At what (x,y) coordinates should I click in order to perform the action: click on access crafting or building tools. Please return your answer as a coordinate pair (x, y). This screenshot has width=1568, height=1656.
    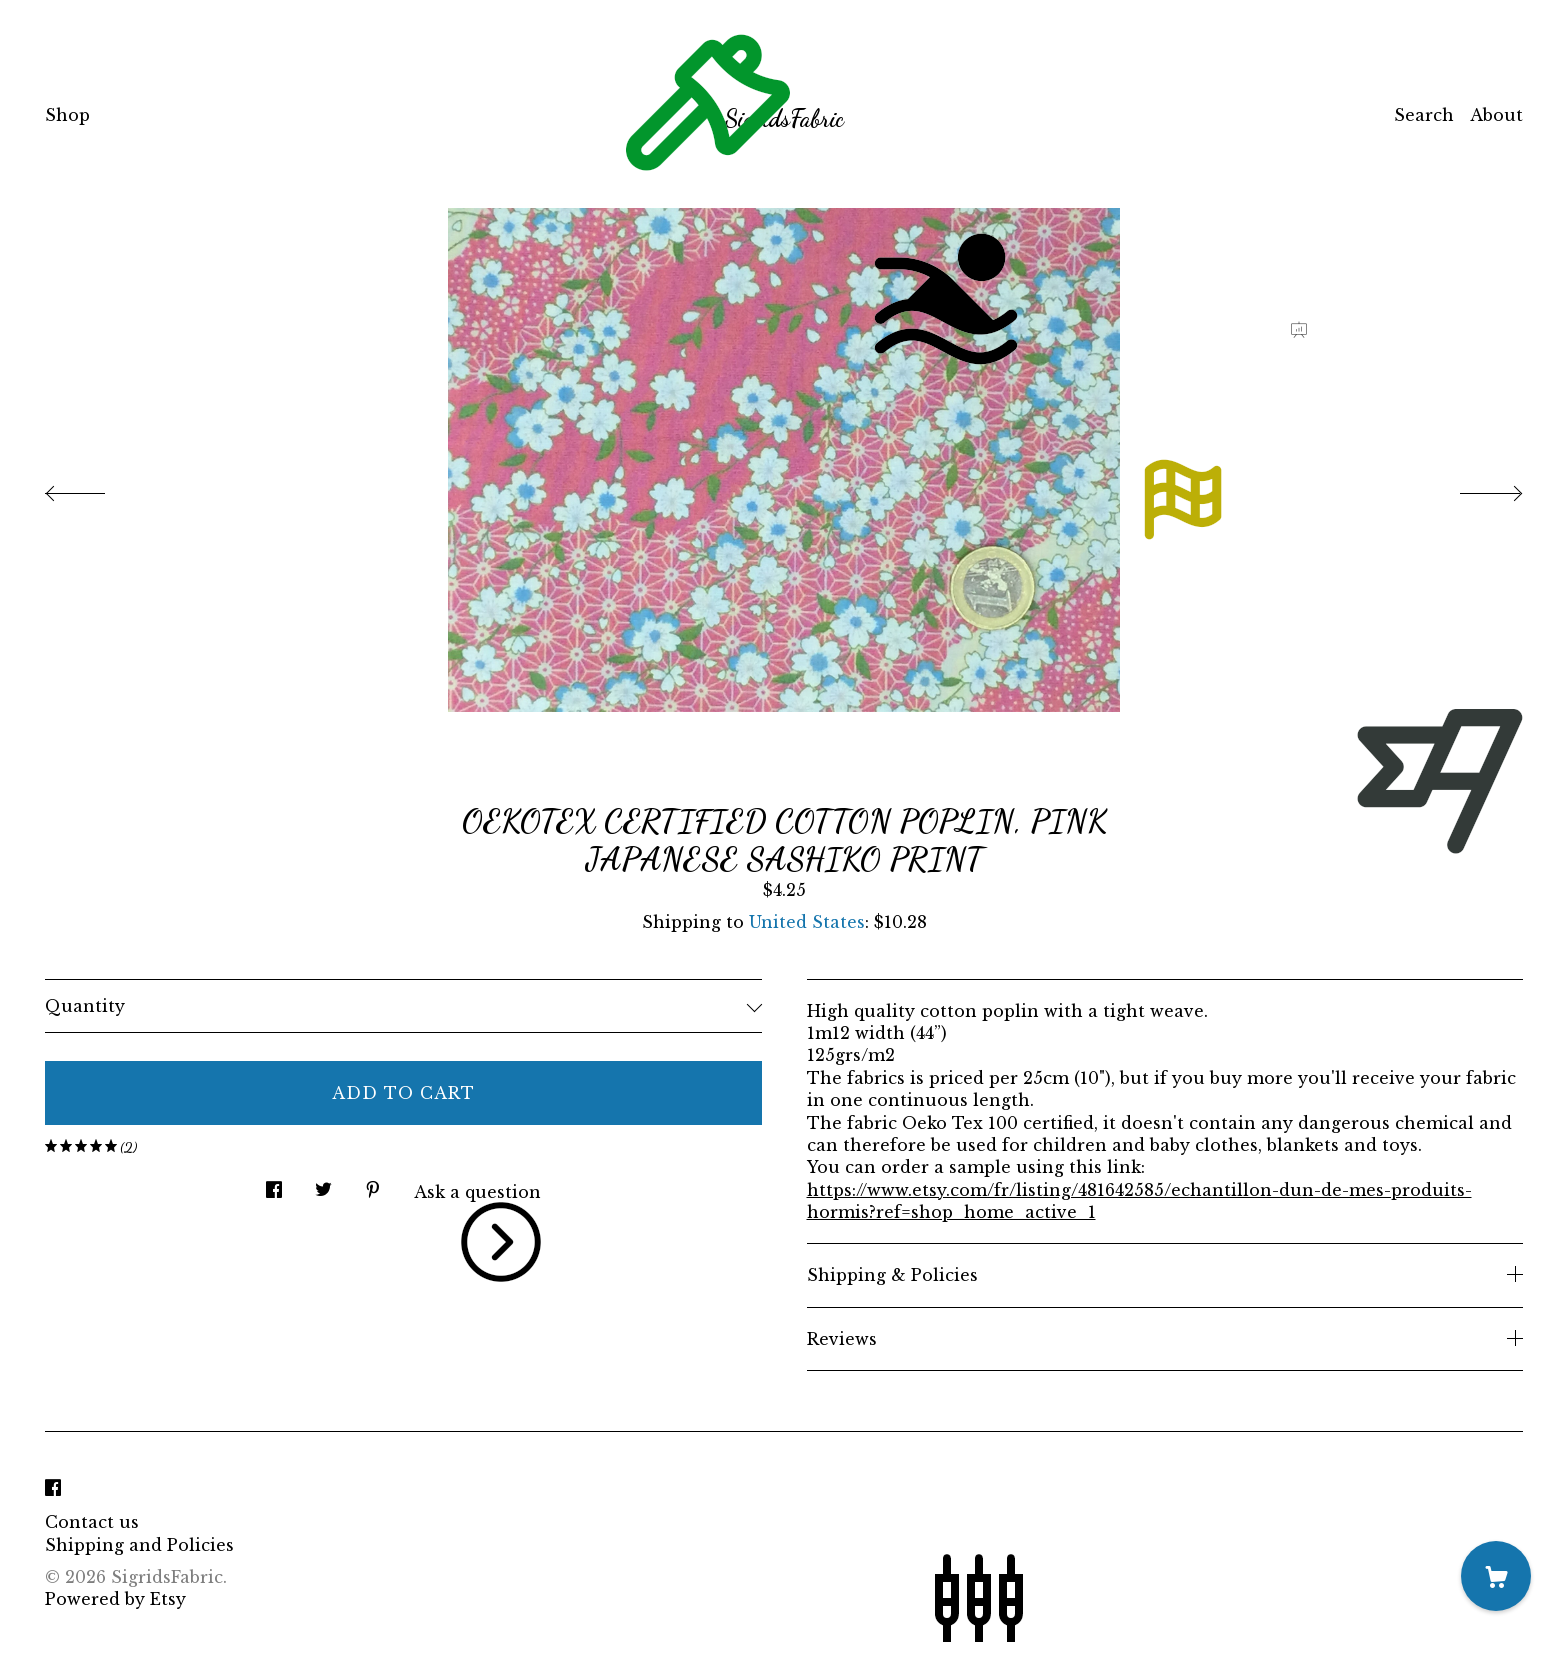
    Looking at the image, I should click on (708, 109).